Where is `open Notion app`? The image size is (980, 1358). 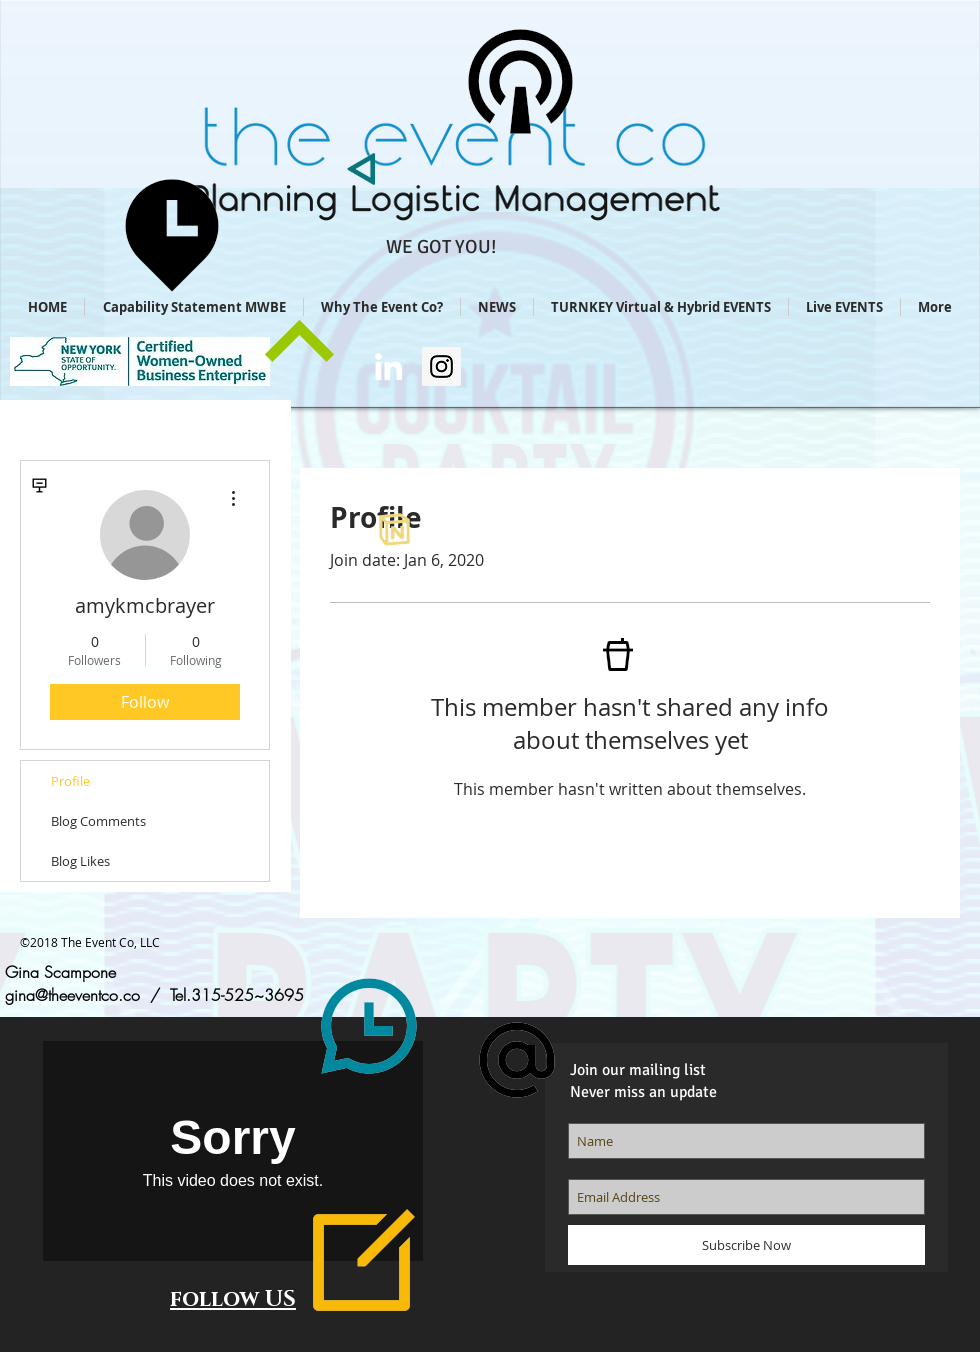 open Notion app is located at coordinates (394, 529).